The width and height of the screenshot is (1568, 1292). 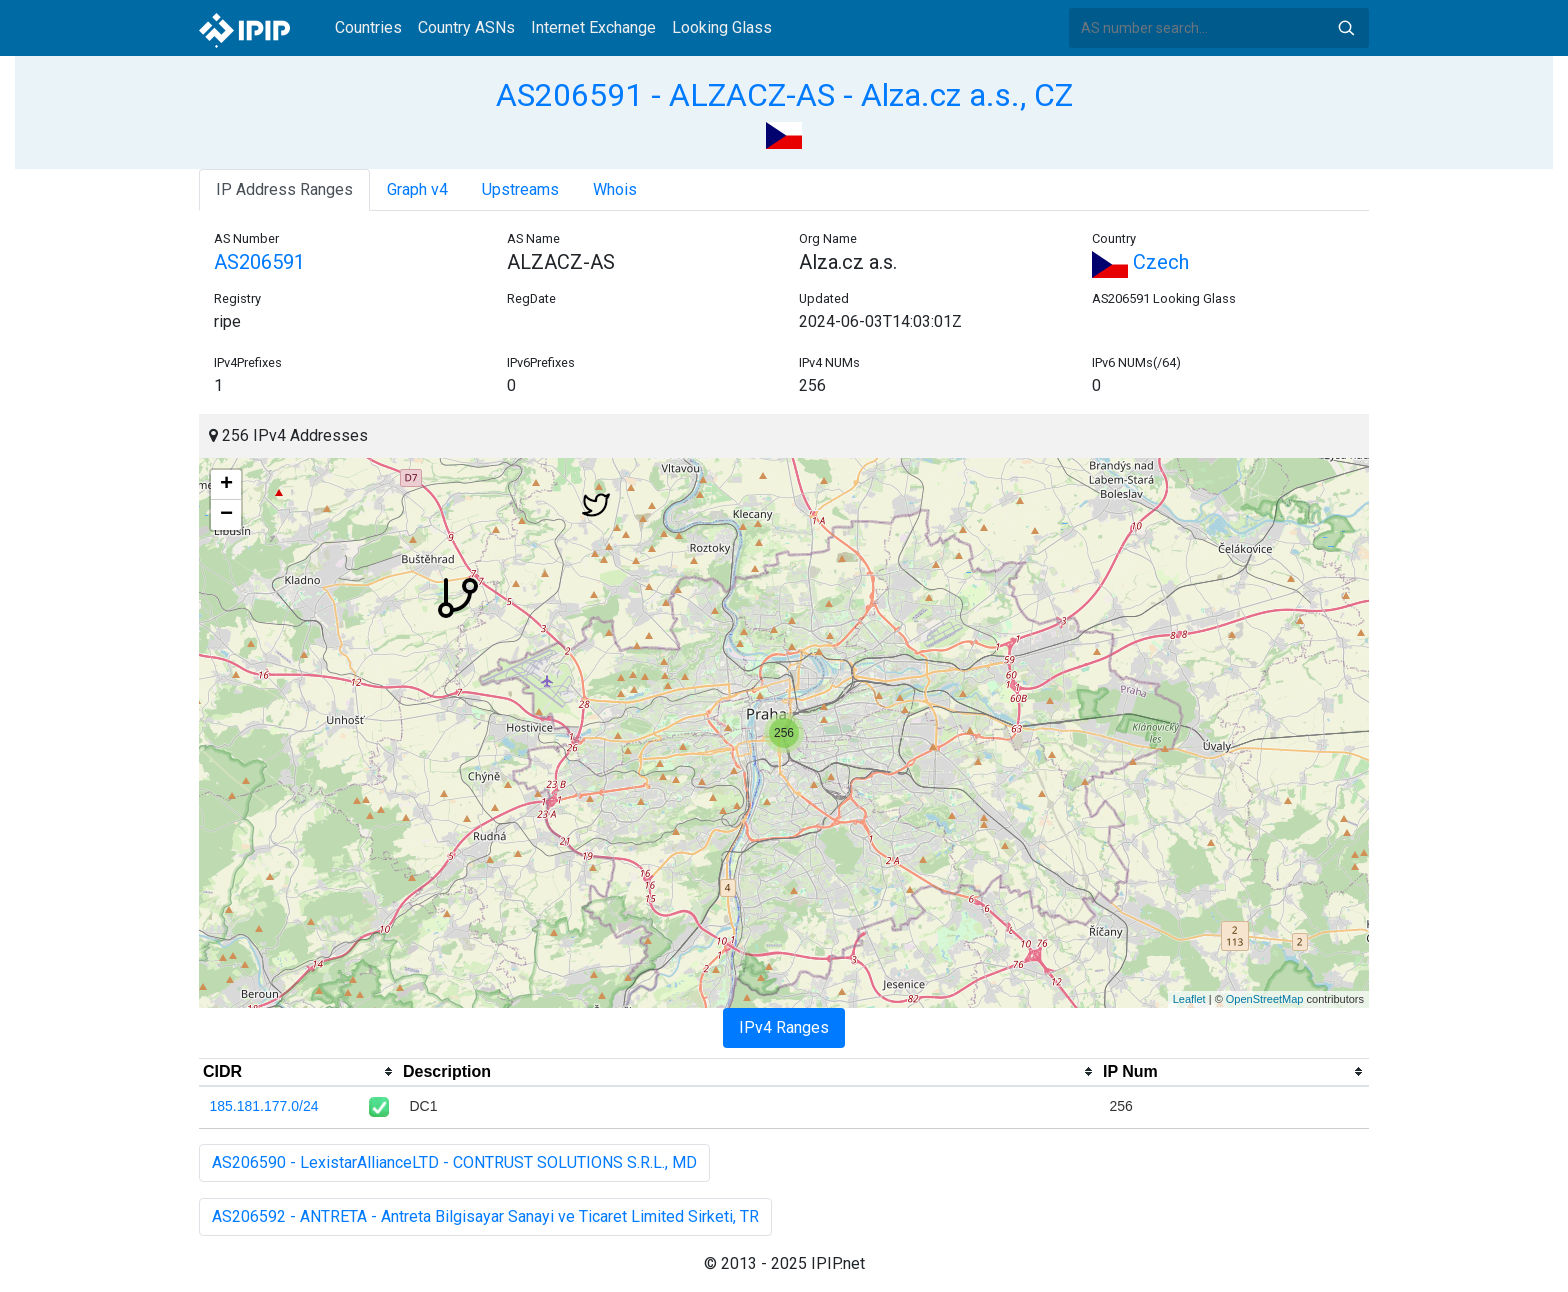 What do you see at coordinates (458, 598) in the screenshot?
I see `view repository branches` at bounding box center [458, 598].